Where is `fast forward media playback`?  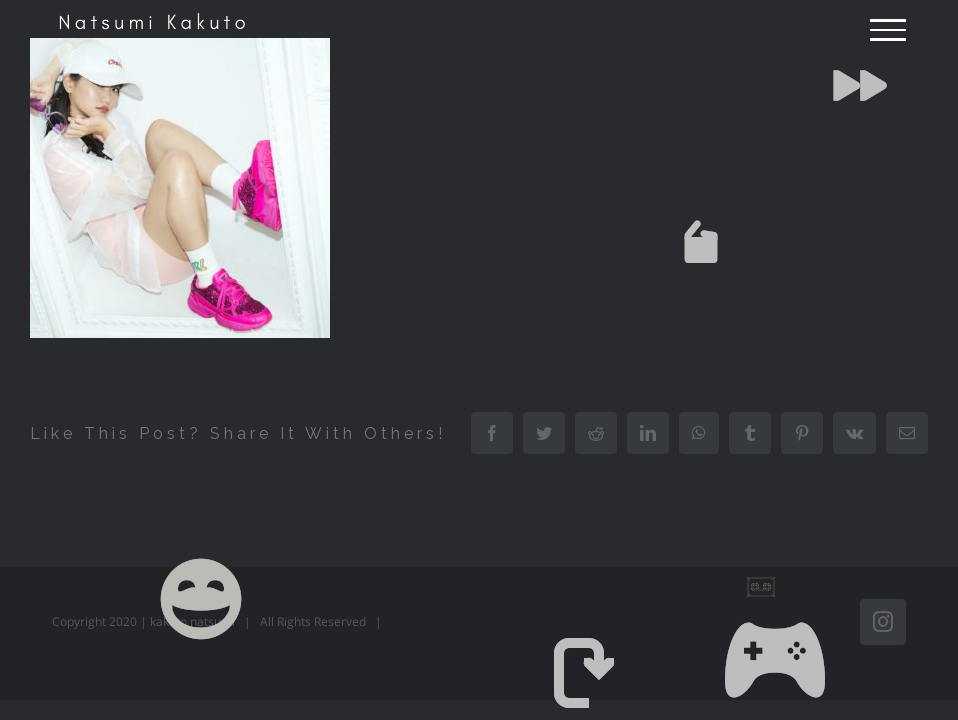 fast forward media playback is located at coordinates (860, 85).